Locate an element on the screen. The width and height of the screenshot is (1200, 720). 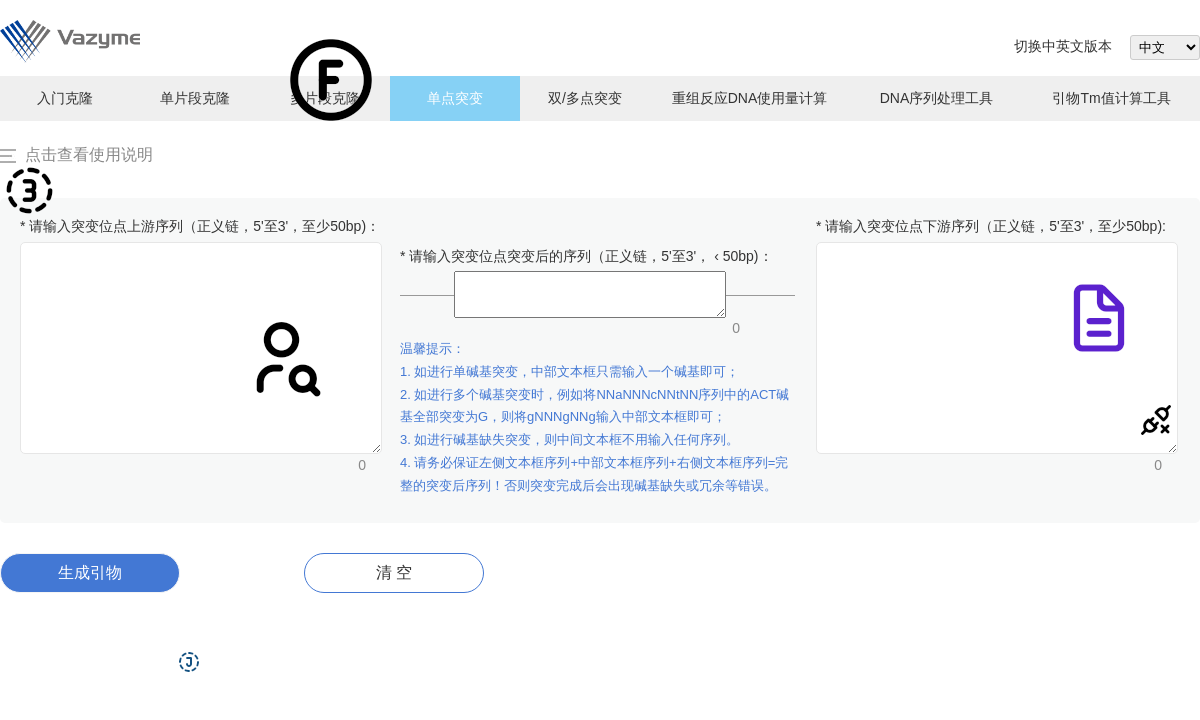
indicates a pending or in-progress item labeled "J" is located at coordinates (189, 662).